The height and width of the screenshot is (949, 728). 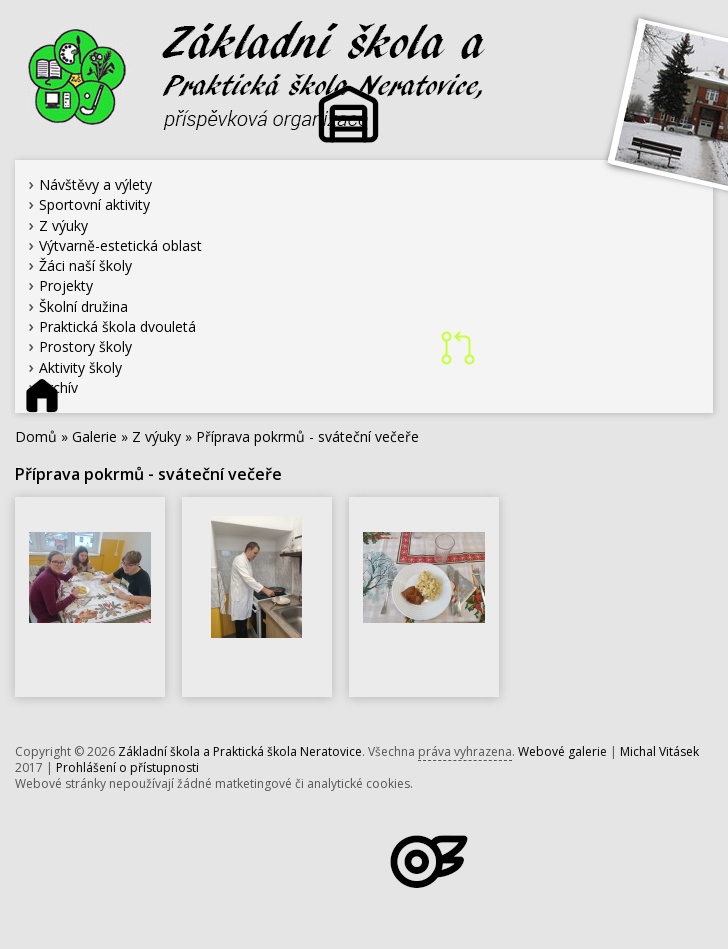 I want to click on create a new pull request, so click(x=458, y=348).